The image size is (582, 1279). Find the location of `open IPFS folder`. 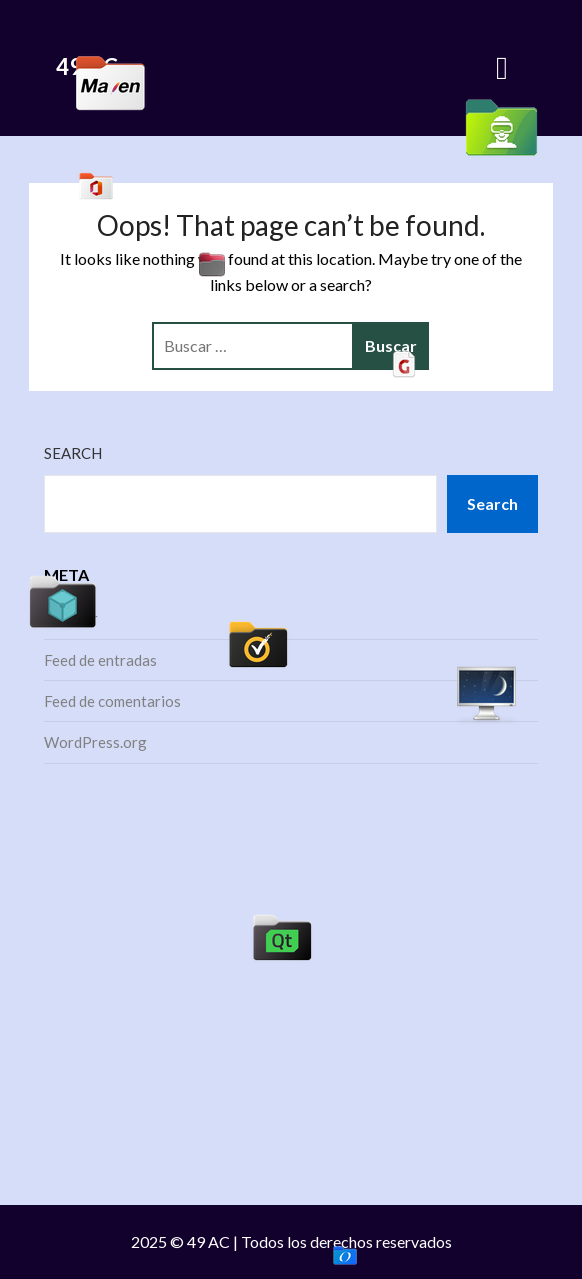

open IPFS folder is located at coordinates (62, 603).